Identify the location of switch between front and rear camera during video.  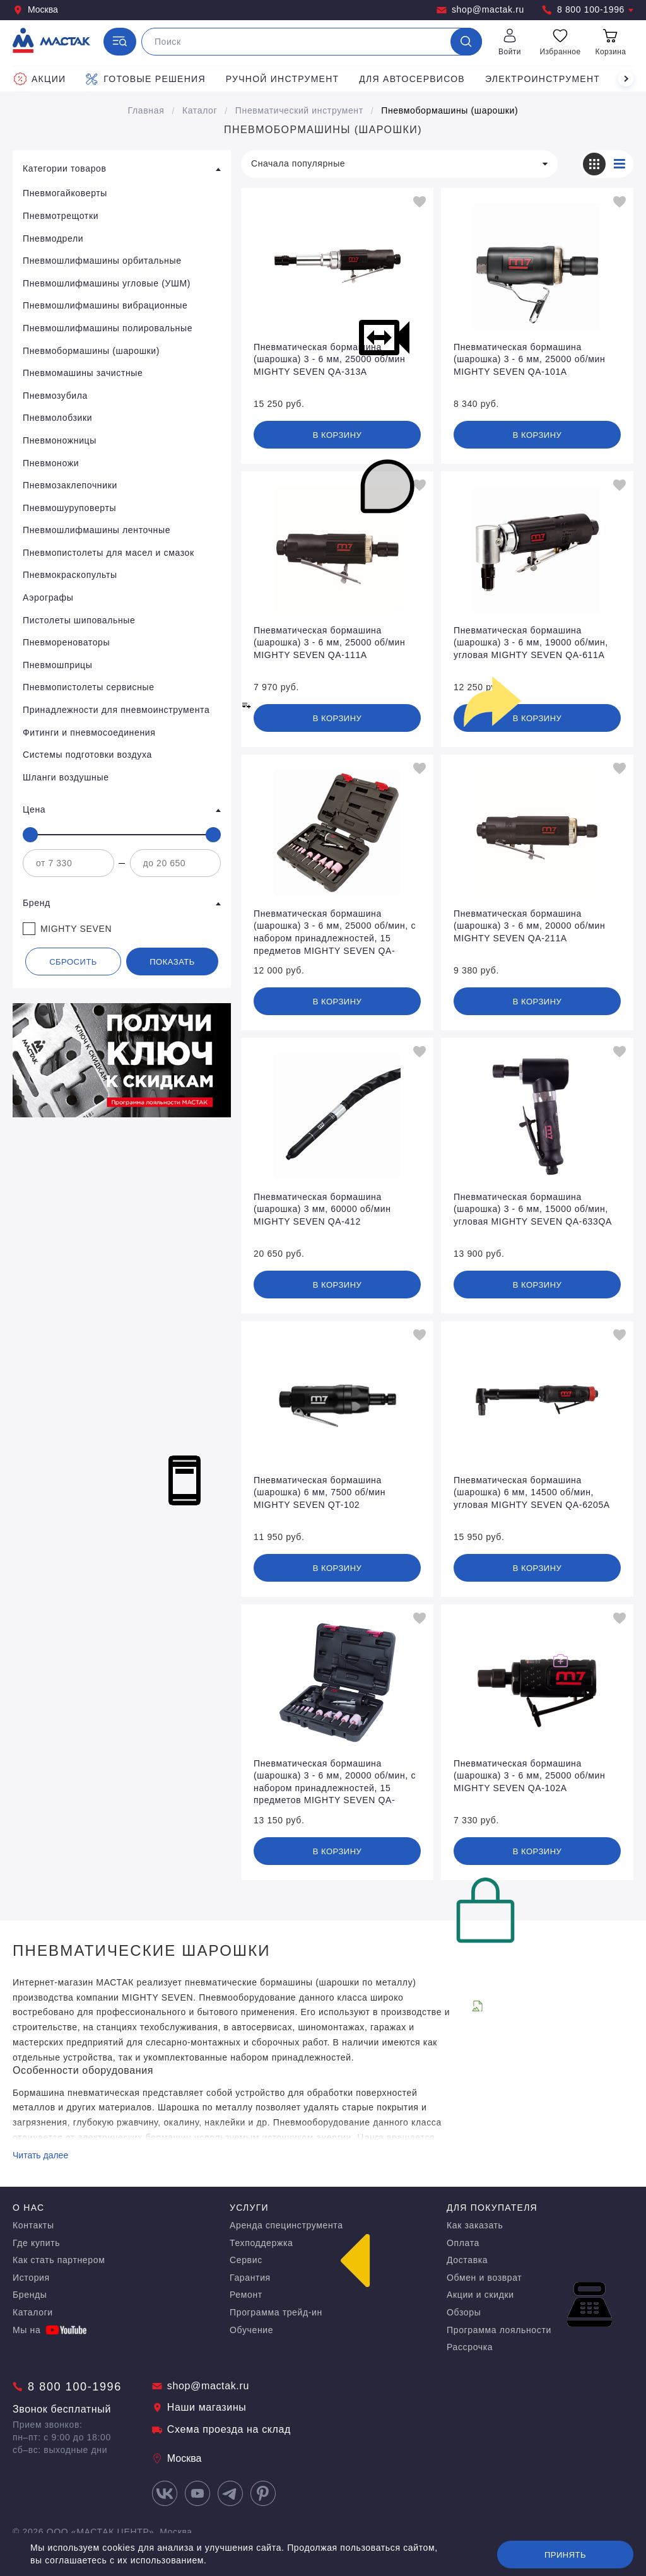
(384, 338).